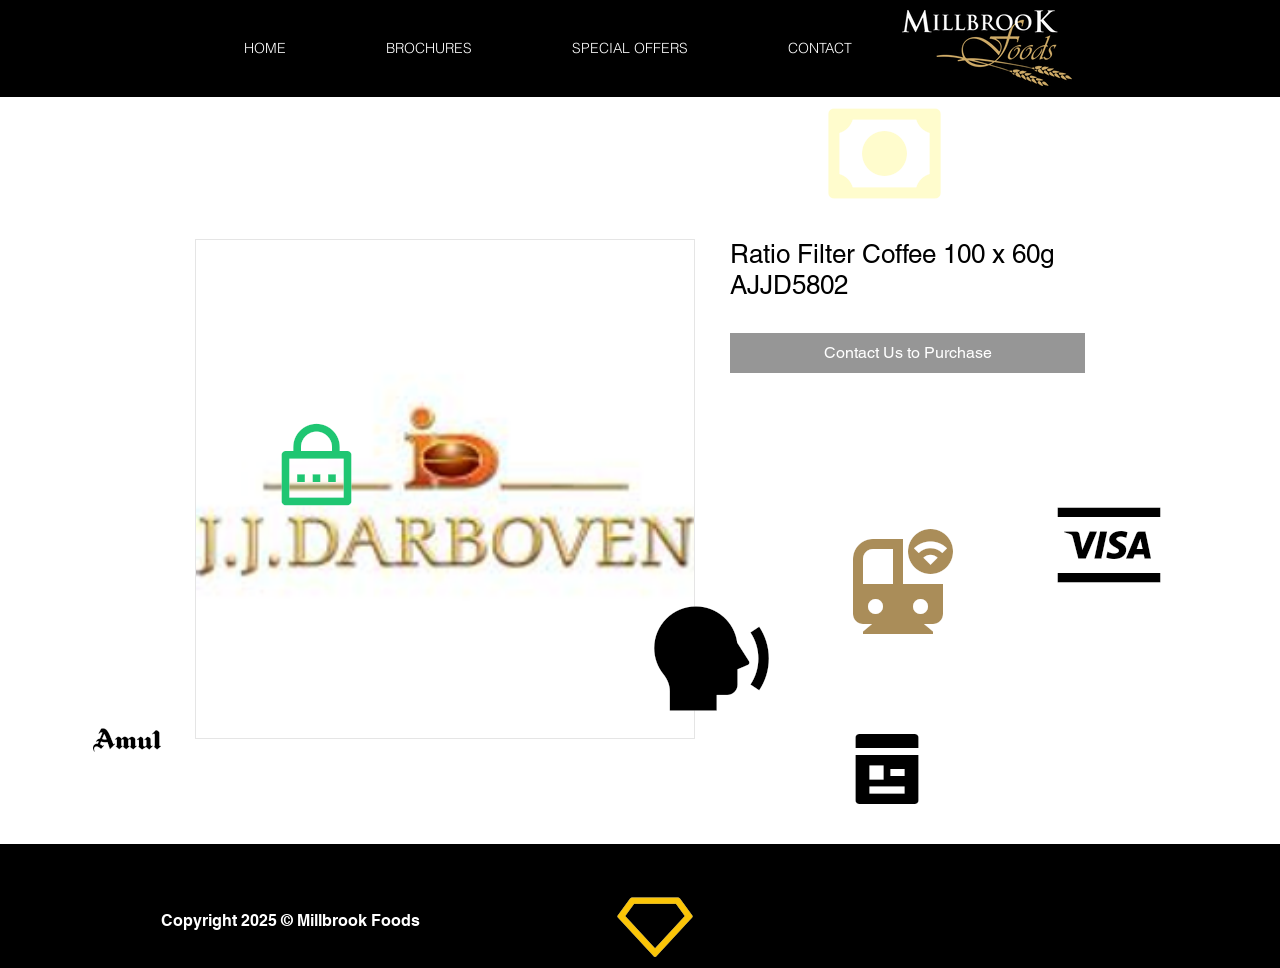 The width and height of the screenshot is (1280, 968). What do you see at coordinates (1109, 545) in the screenshot?
I see `visa card accepted as payment method` at bounding box center [1109, 545].